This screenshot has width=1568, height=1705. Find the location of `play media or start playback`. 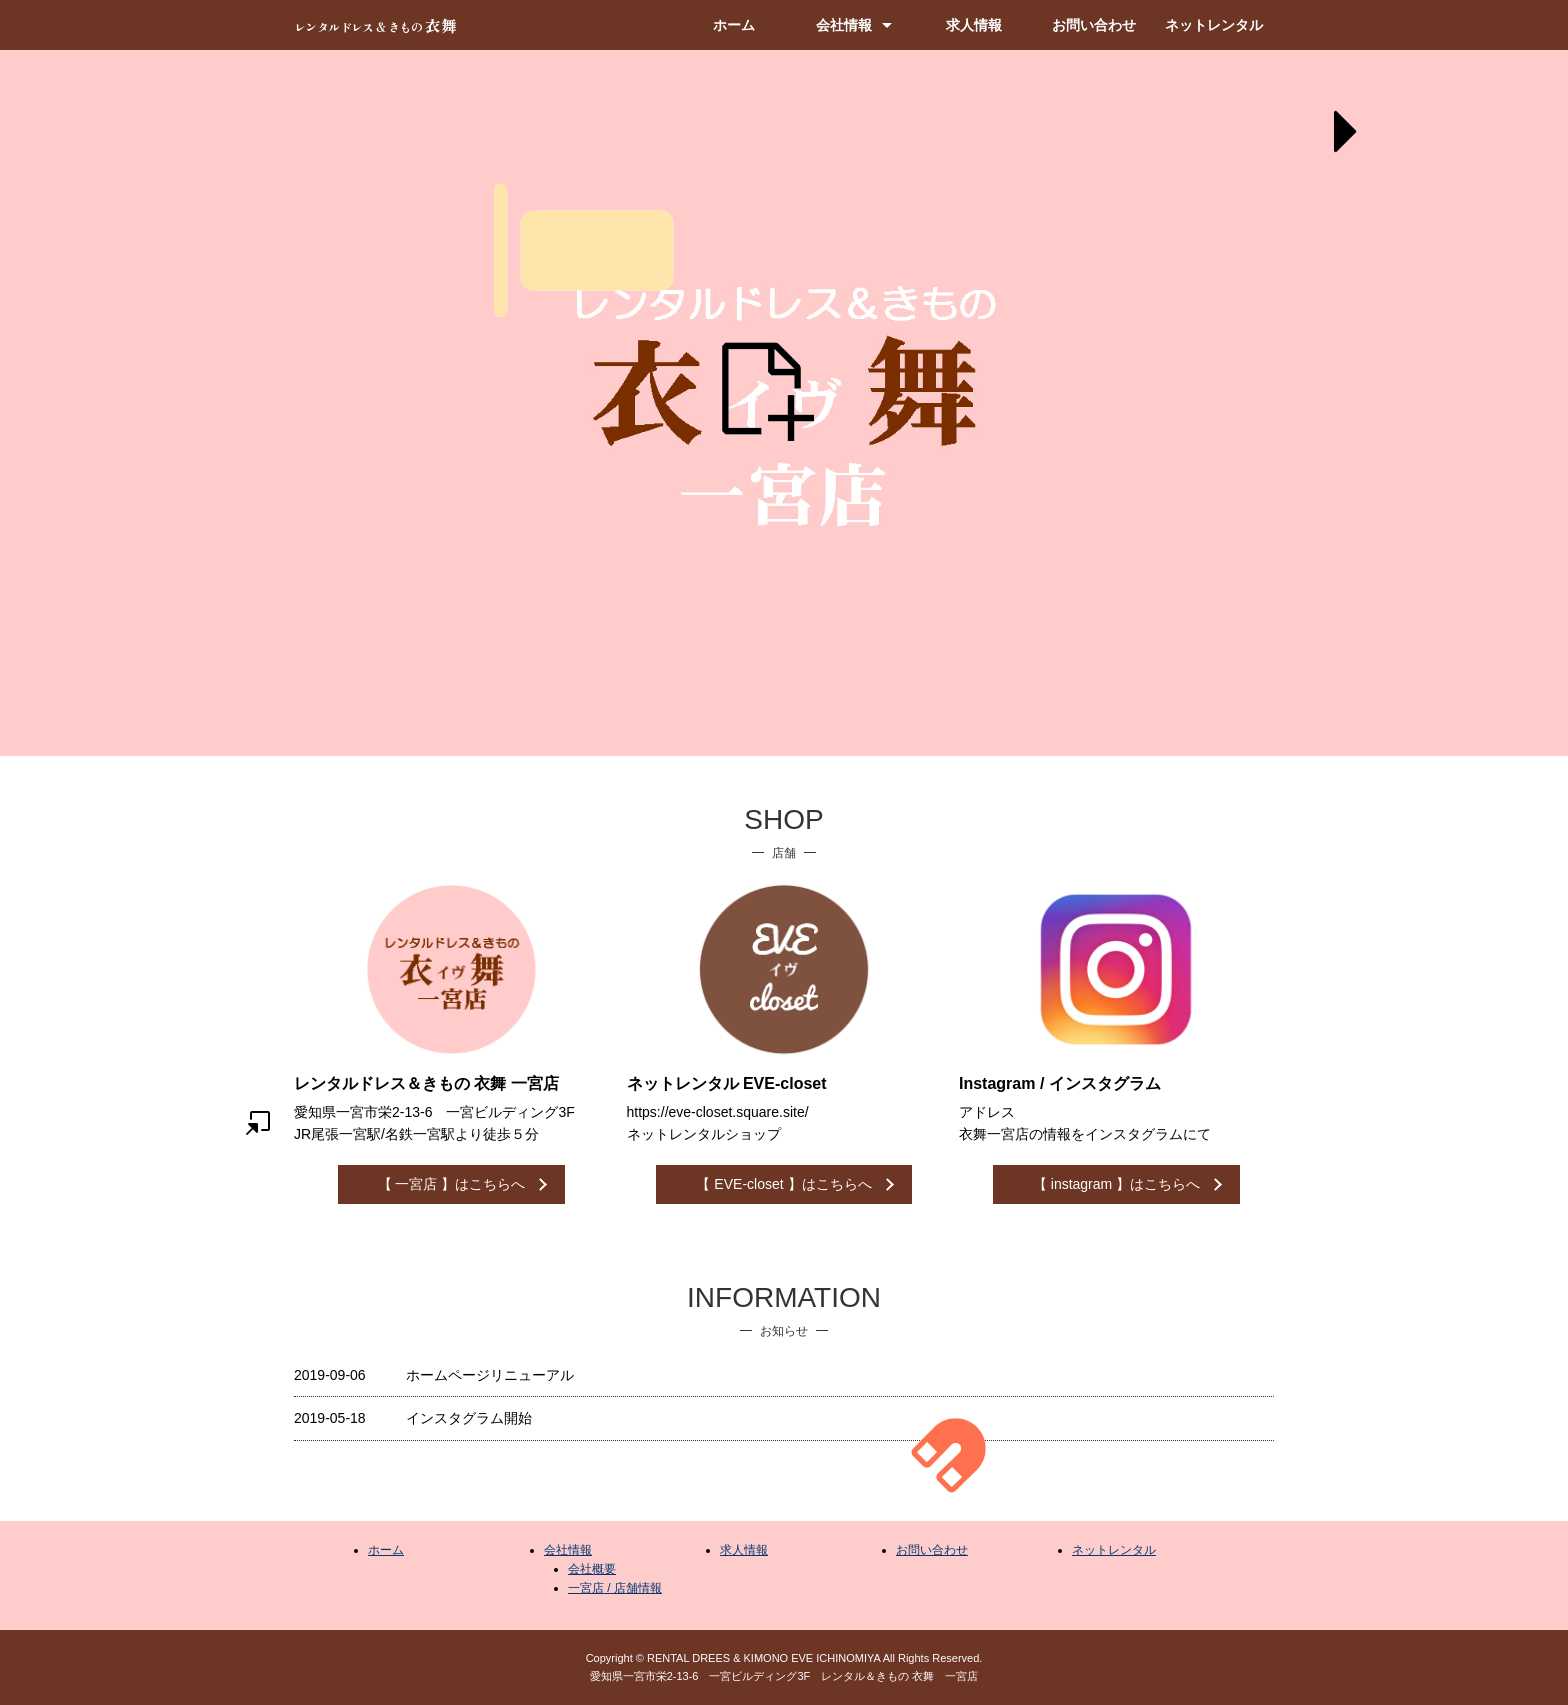

play media or start playback is located at coordinates (1345, 131).